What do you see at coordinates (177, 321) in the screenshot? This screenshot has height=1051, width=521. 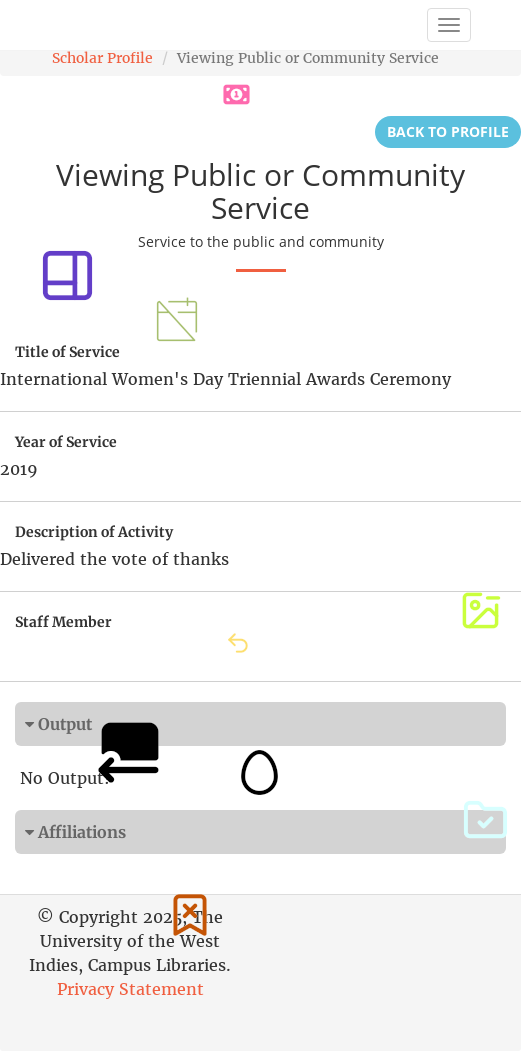 I see `disable calendar or scheduling features` at bounding box center [177, 321].